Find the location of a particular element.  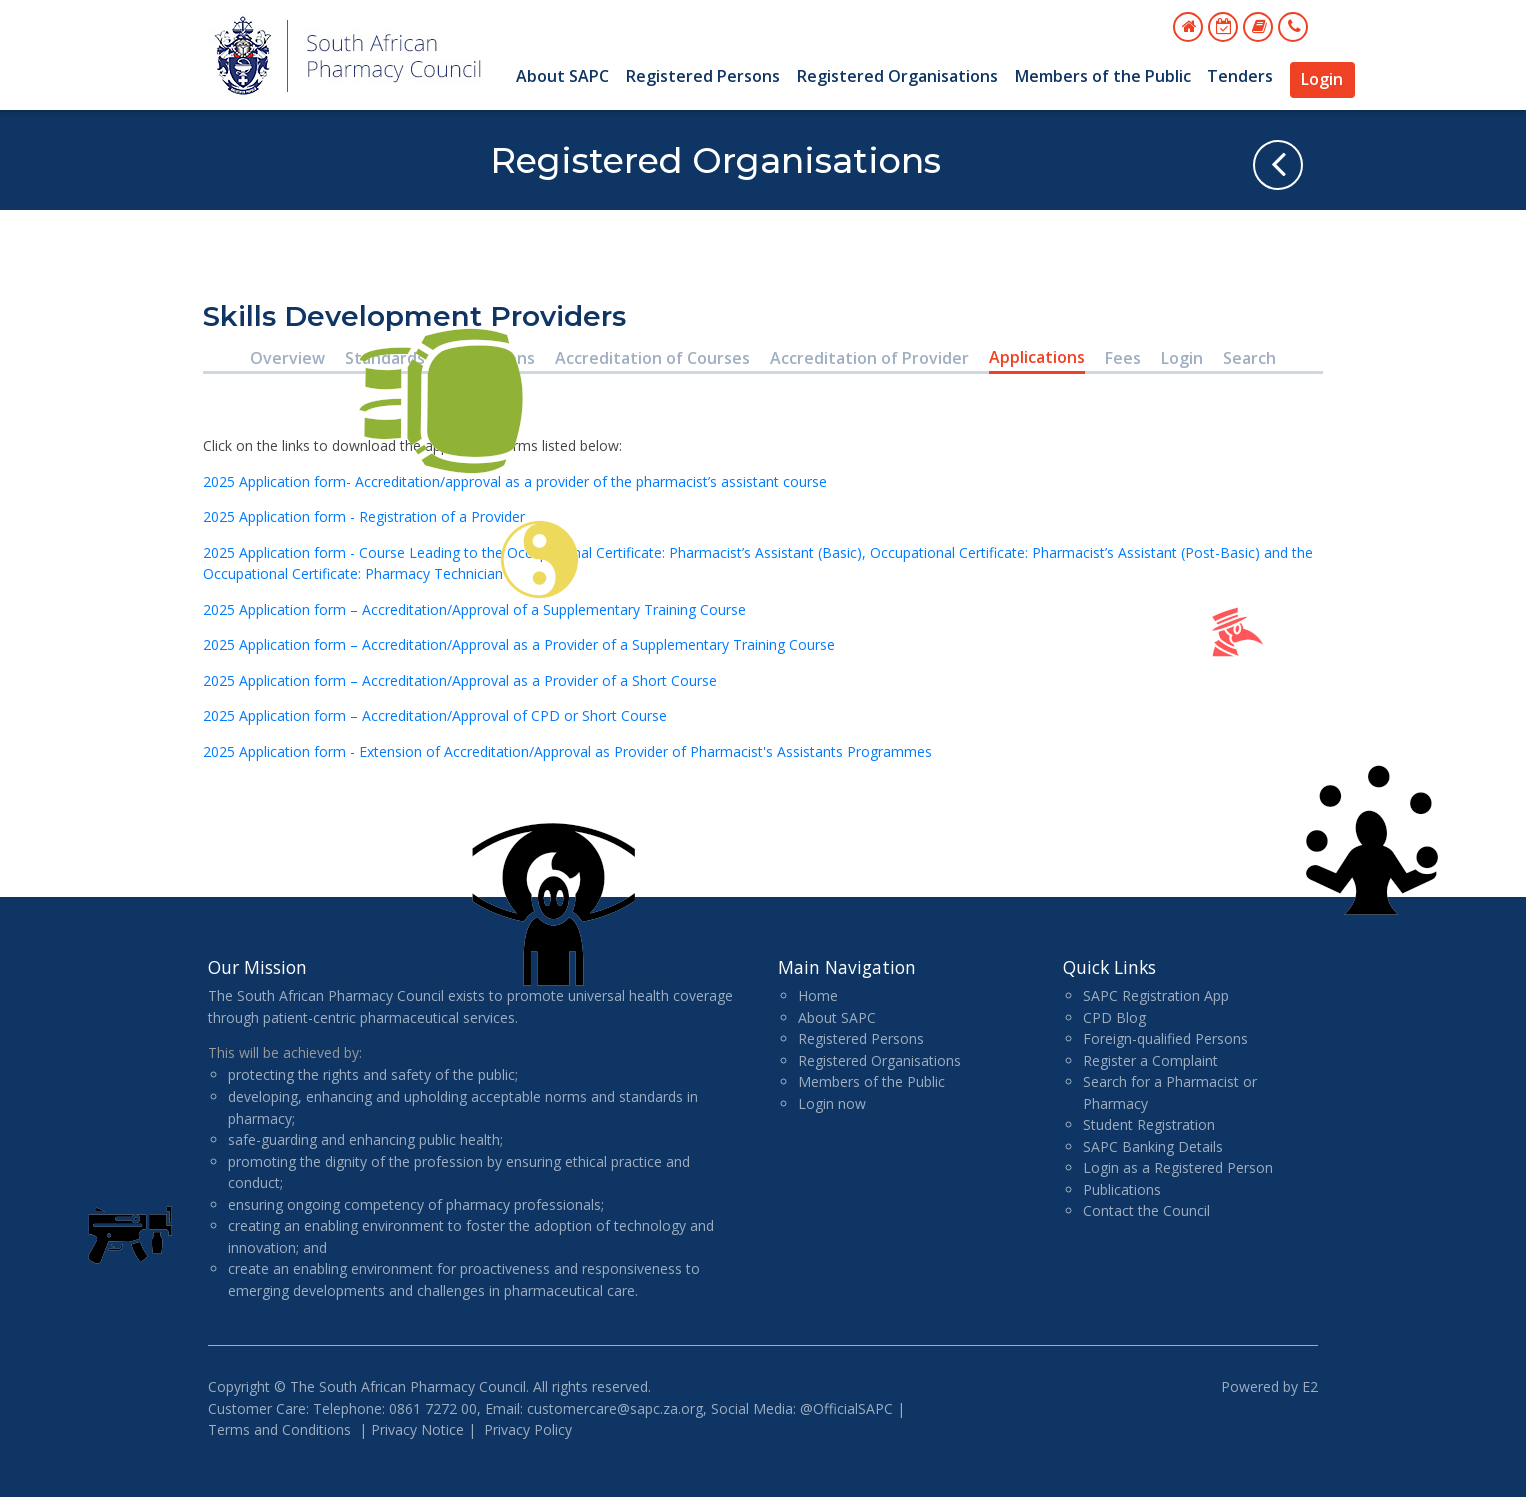

view plague doctor character profile is located at coordinates (1237, 631).